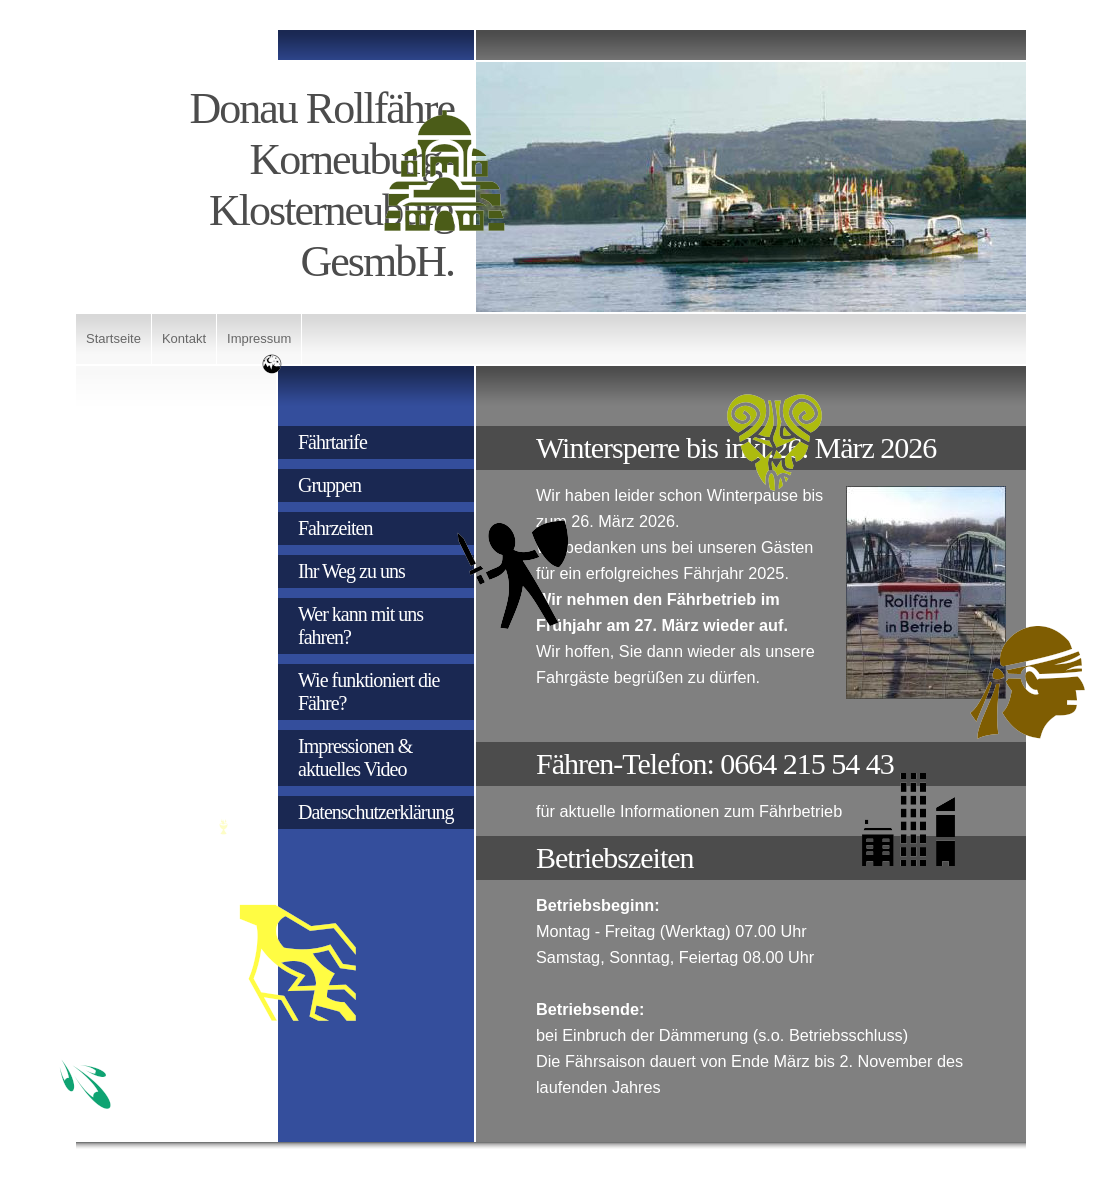  What do you see at coordinates (272, 364) in the screenshot?
I see `toggle night mode or dark theme` at bounding box center [272, 364].